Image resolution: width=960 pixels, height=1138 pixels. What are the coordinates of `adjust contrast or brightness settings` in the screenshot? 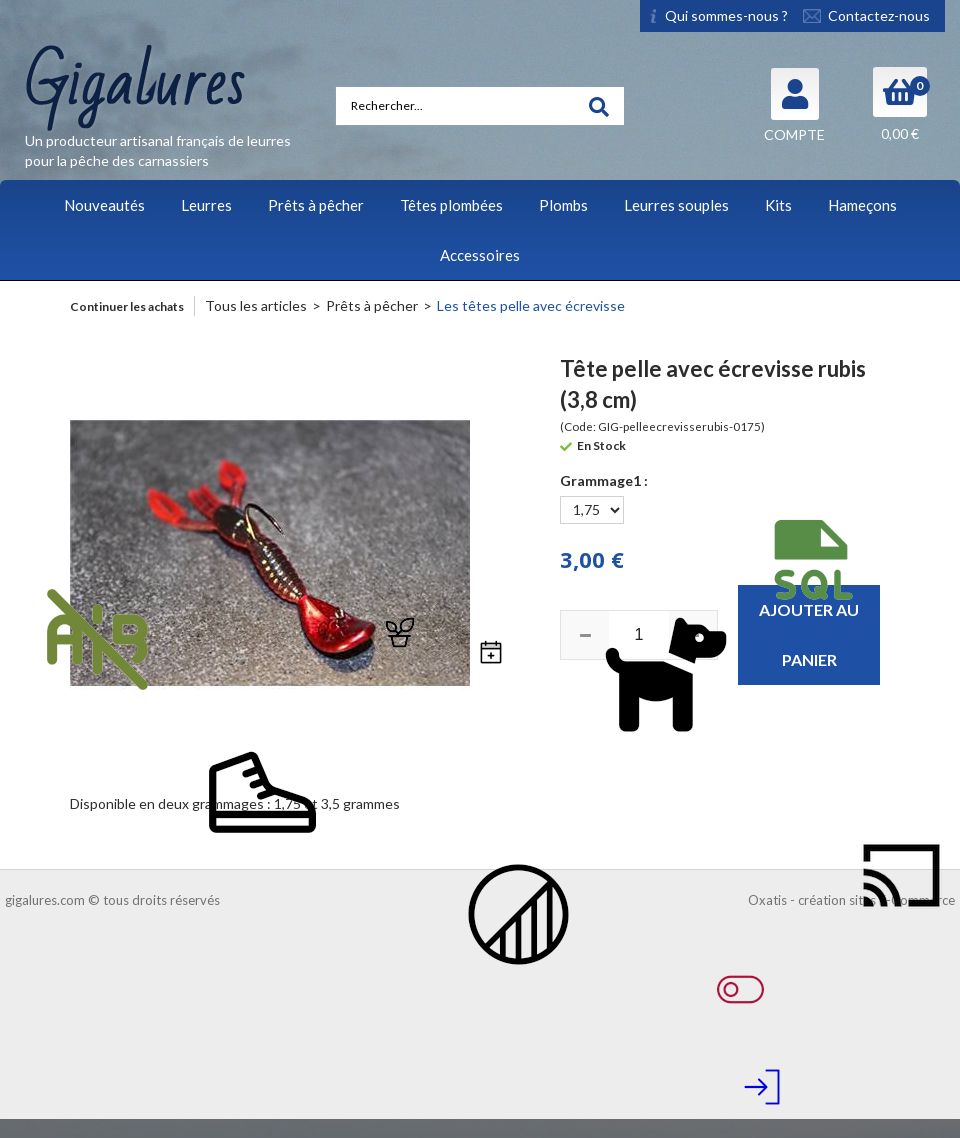 It's located at (518, 914).